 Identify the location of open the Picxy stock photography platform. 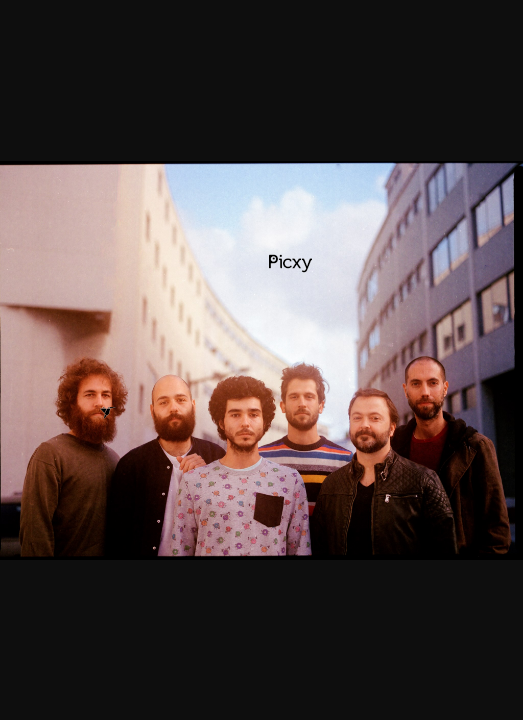
(290, 263).